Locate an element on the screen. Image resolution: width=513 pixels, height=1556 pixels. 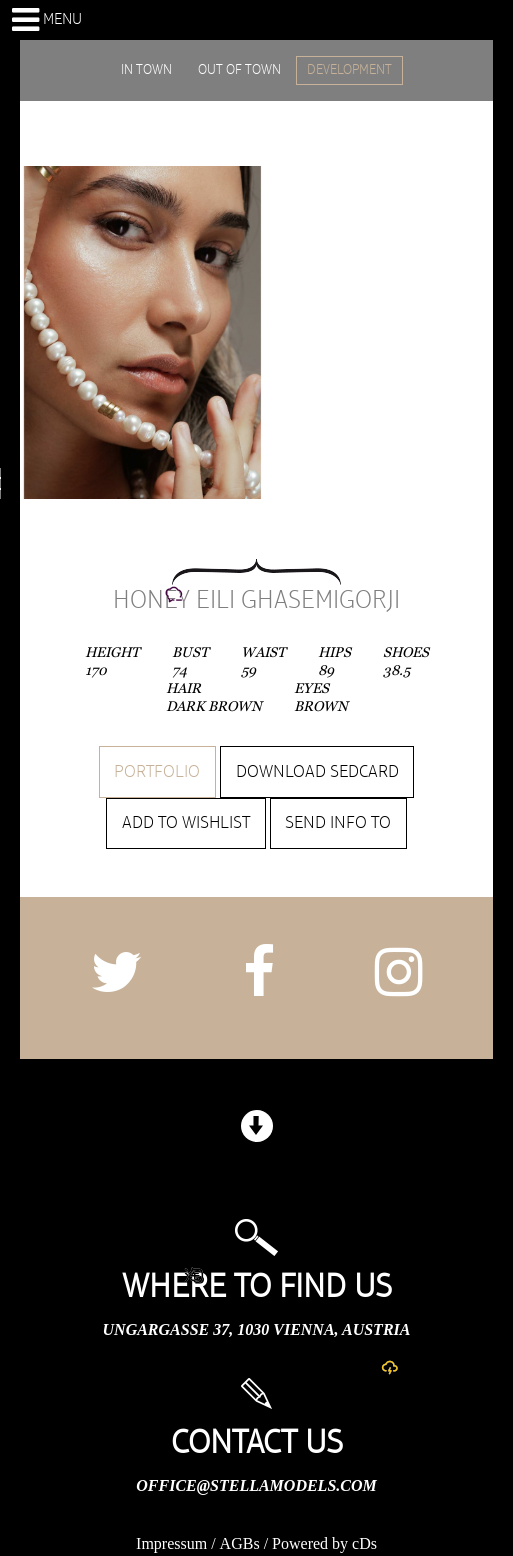
indicates stormy weather conditions is located at coordinates (389, 1366).